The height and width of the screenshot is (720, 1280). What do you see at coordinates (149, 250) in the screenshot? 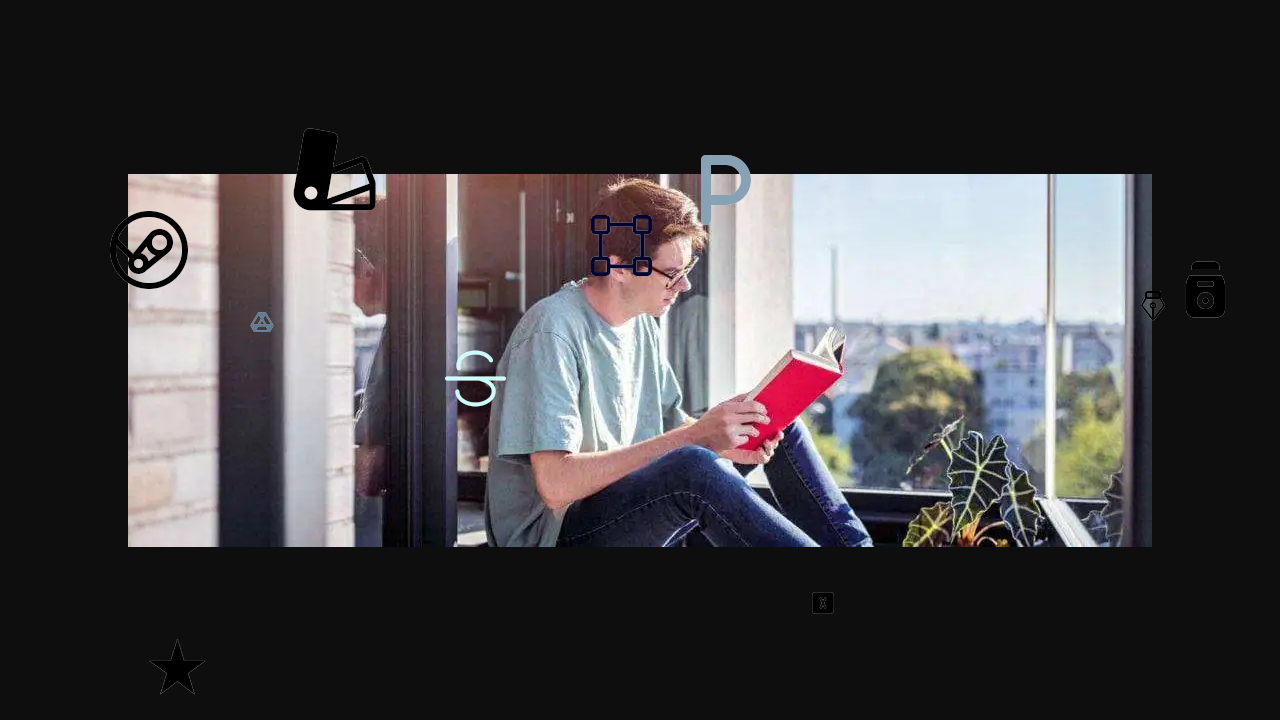
I see `open Steam gaming platform` at bounding box center [149, 250].